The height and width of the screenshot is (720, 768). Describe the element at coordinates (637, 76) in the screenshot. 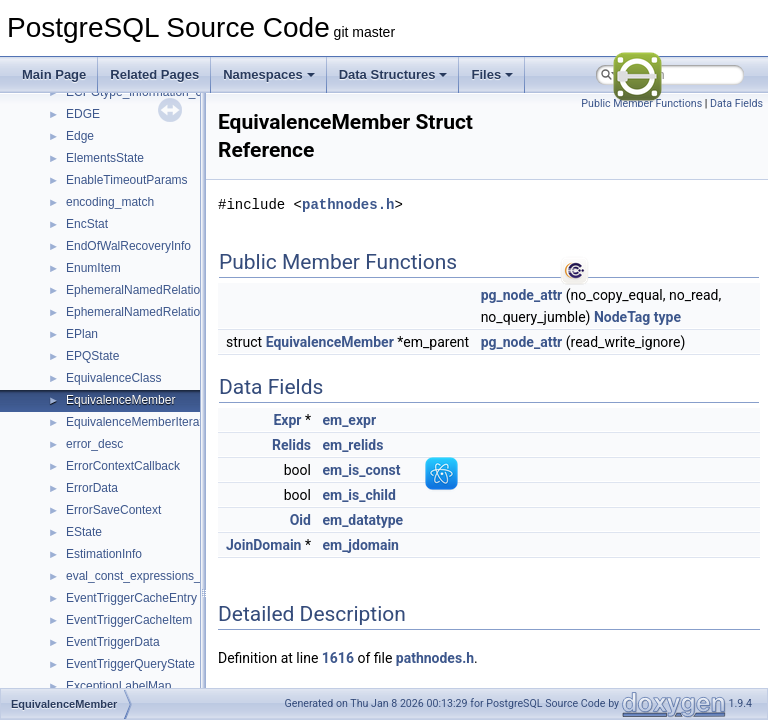

I see `open LibreCAD application` at that location.